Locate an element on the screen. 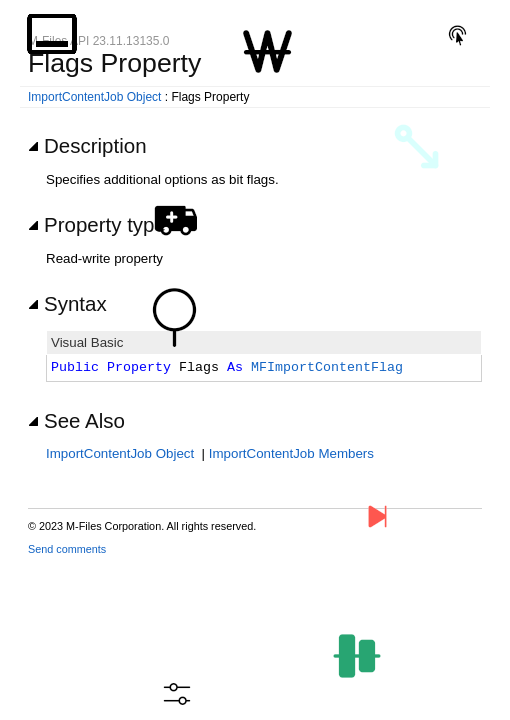  select neuter or non-binary gender option is located at coordinates (174, 316).